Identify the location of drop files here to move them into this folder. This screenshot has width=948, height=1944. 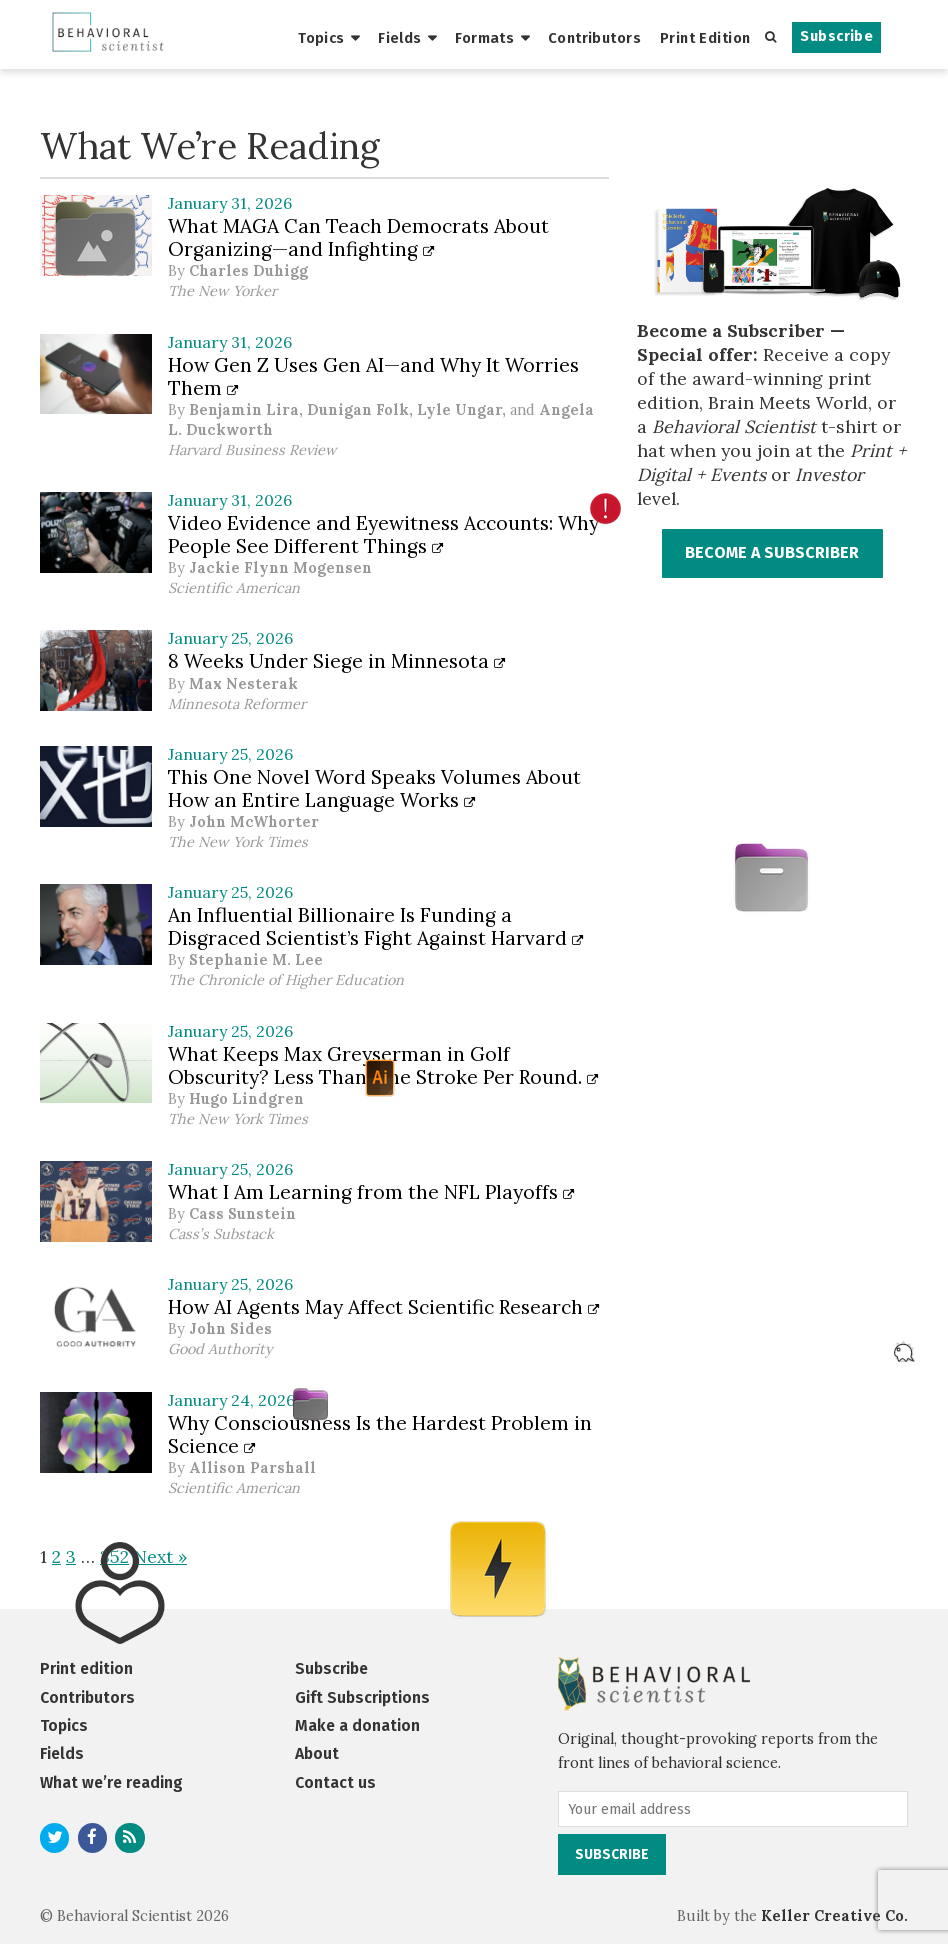
(310, 1403).